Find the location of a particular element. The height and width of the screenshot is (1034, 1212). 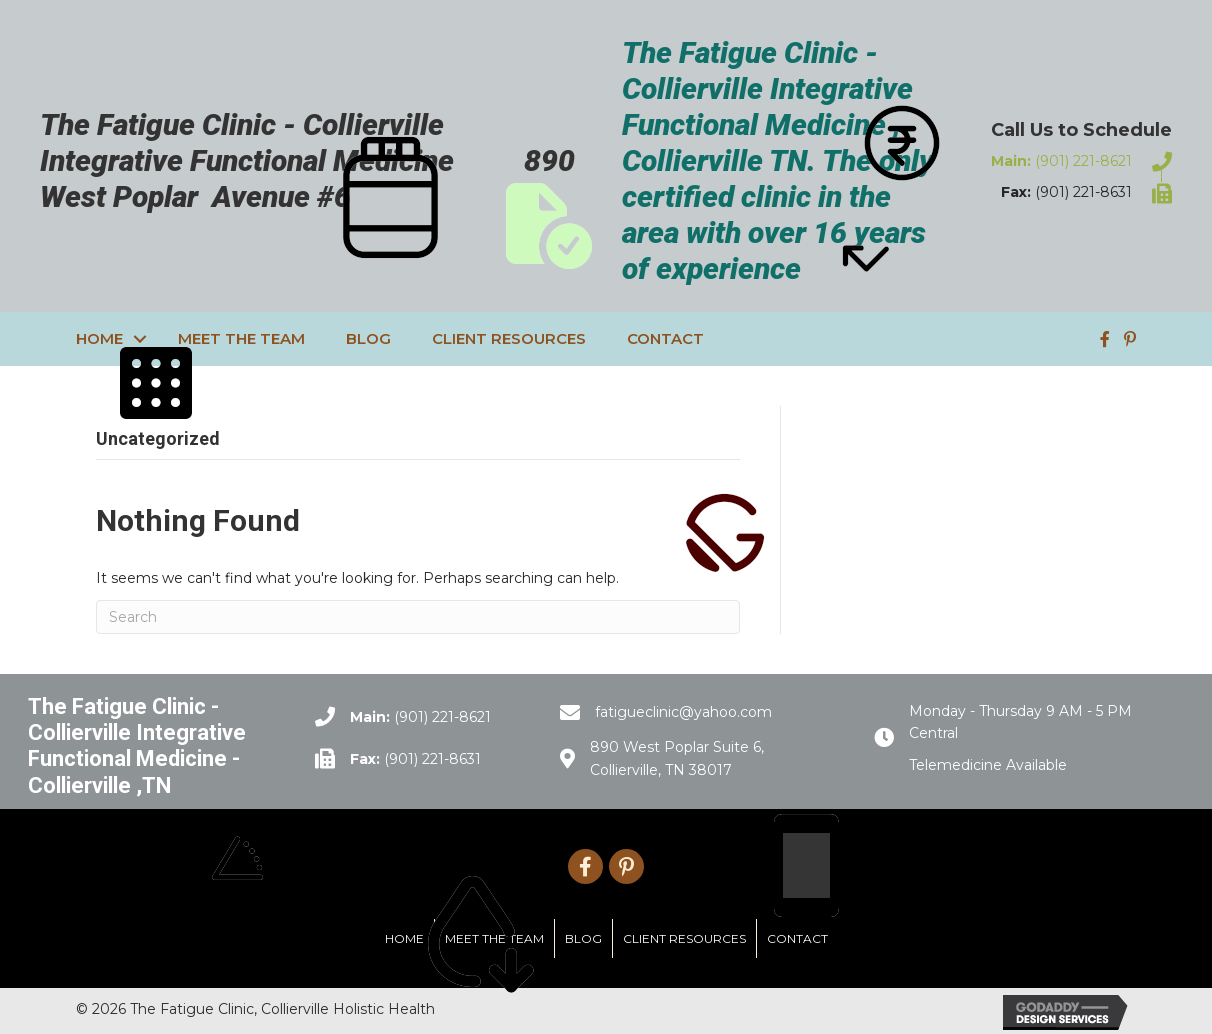

view or manage labeled containers is located at coordinates (390, 197).